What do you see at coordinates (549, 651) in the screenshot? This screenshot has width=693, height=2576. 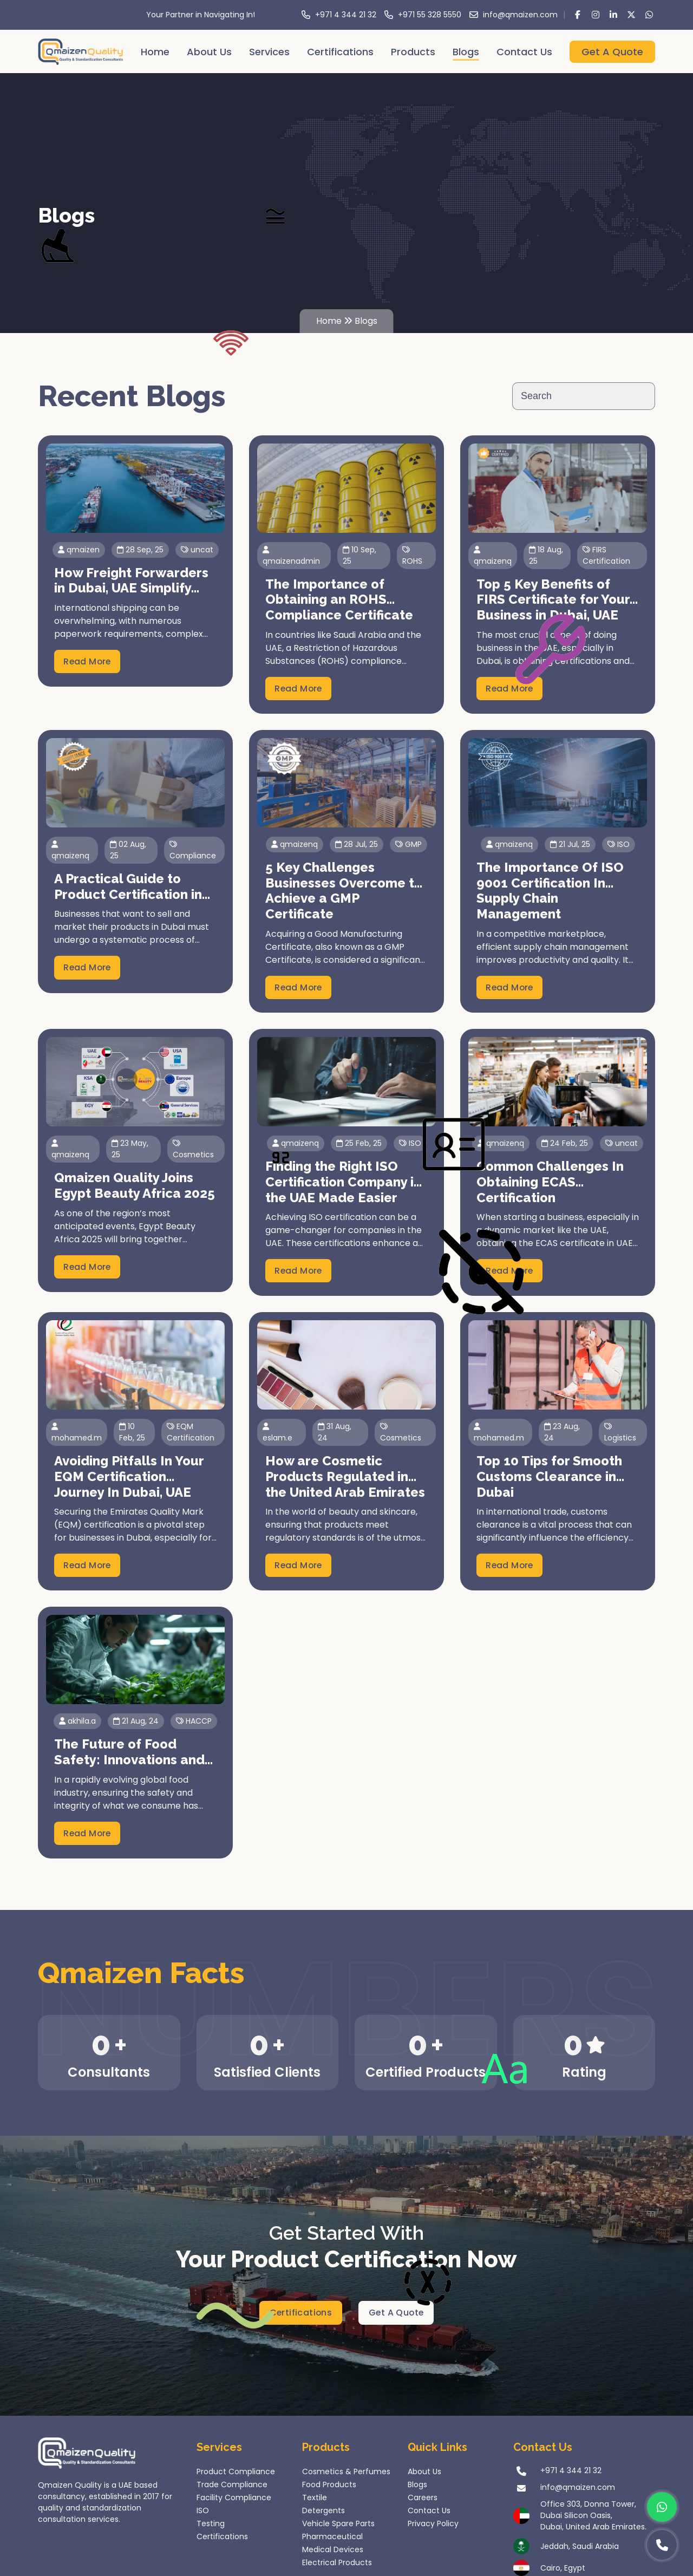 I see `access settings or configuration options` at bounding box center [549, 651].